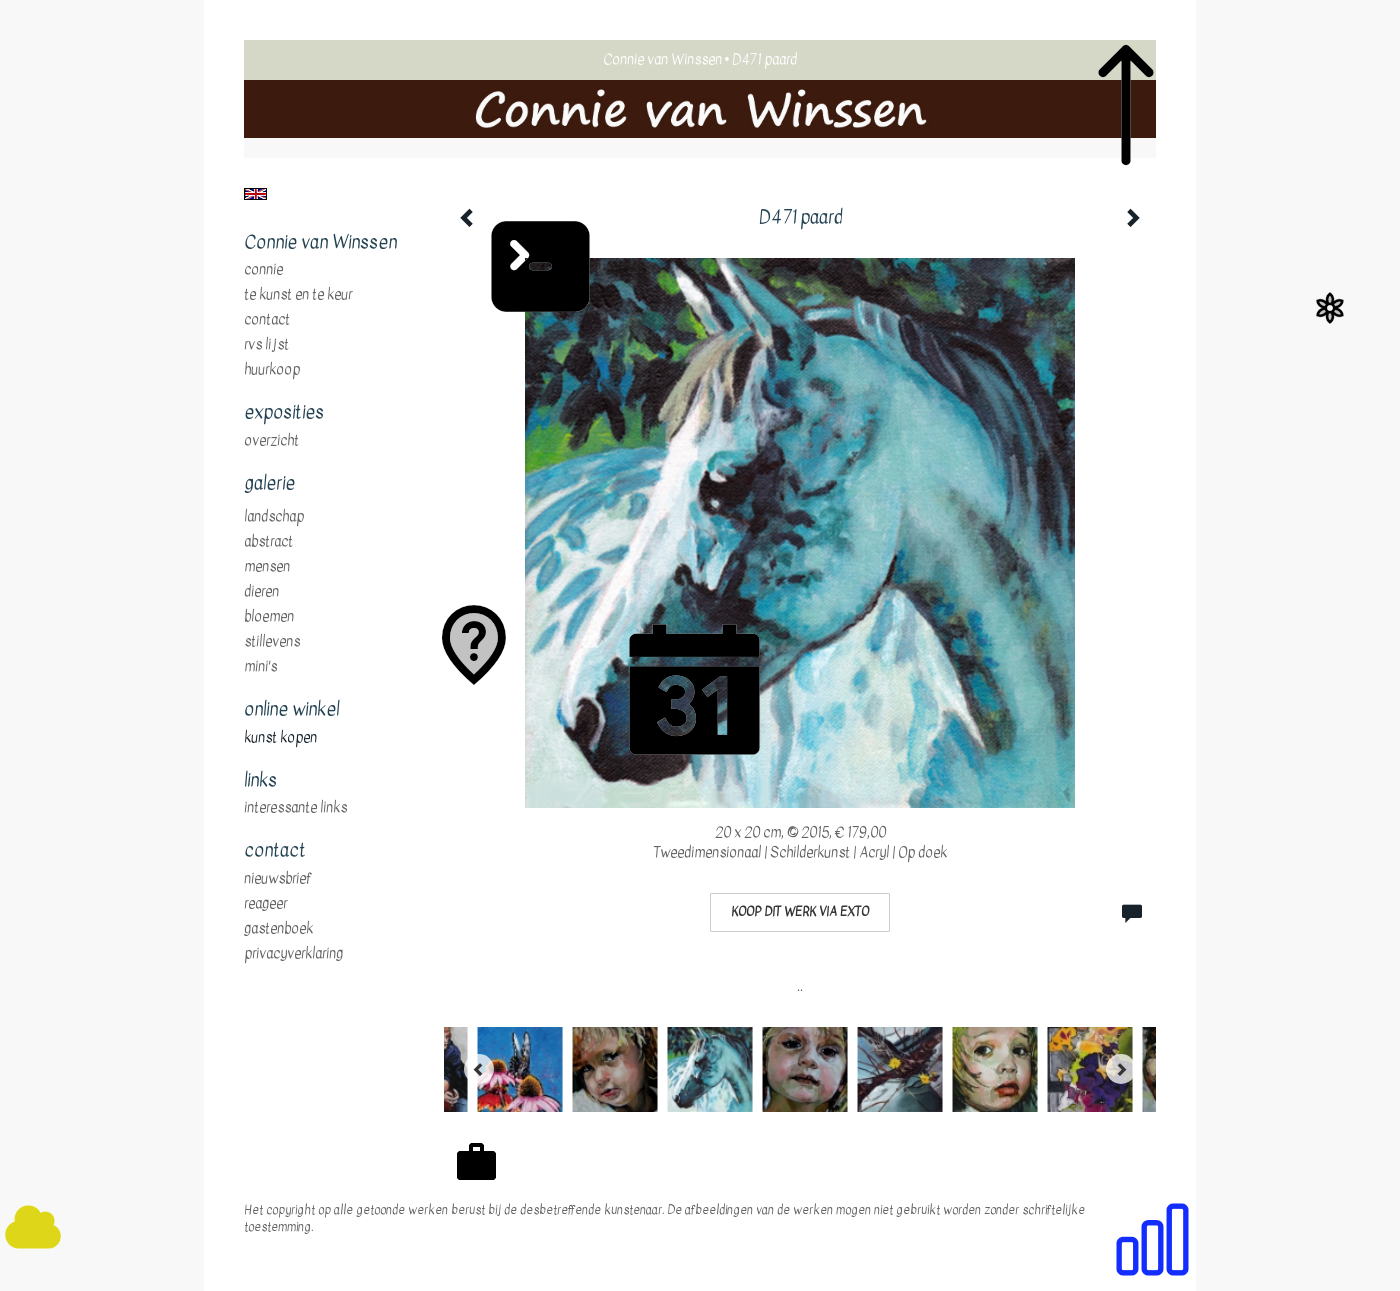  What do you see at coordinates (474, 645) in the screenshot?
I see `unknown or unidentified location` at bounding box center [474, 645].